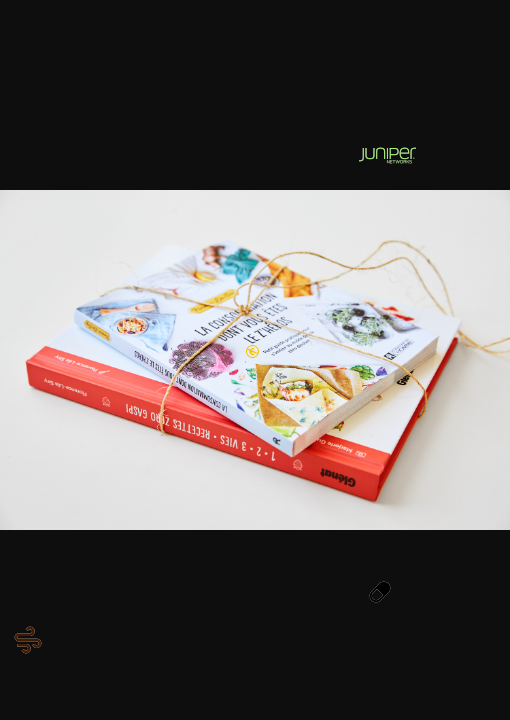 This screenshot has height=720, width=510. I want to click on indicates windy weather conditions, so click(28, 640).